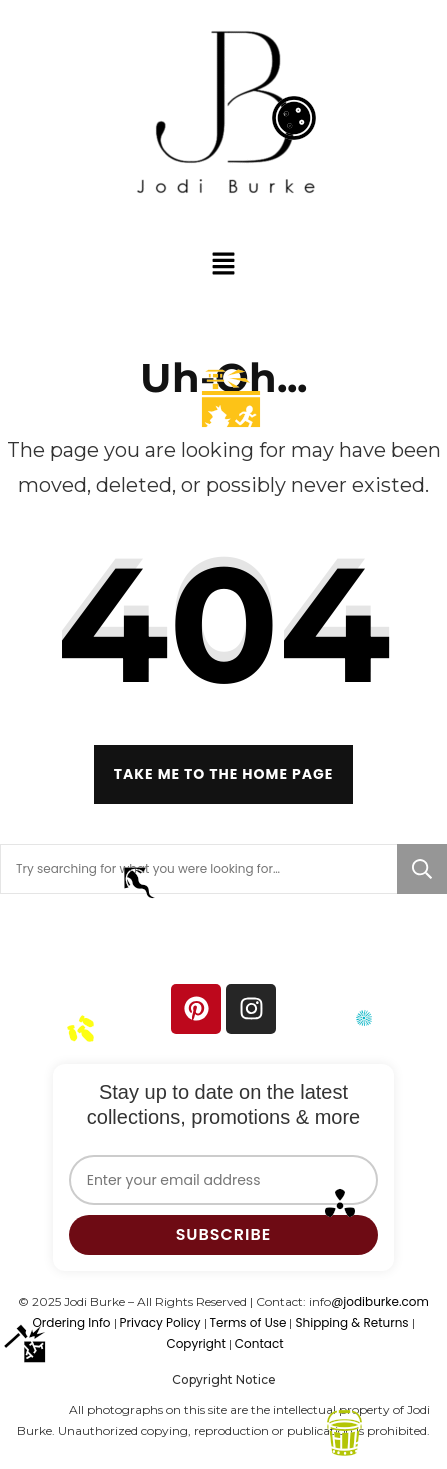 This screenshot has height=1469, width=447. I want to click on indicates radioactive or hazardous material, so click(340, 1203).